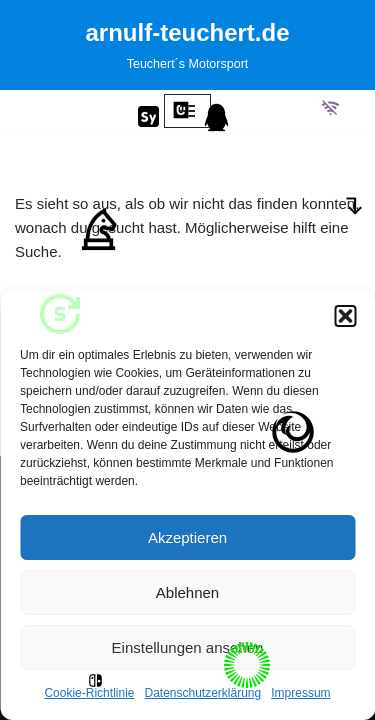  Describe the element at coordinates (293, 432) in the screenshot. I see `open Firefox browser` at that location.